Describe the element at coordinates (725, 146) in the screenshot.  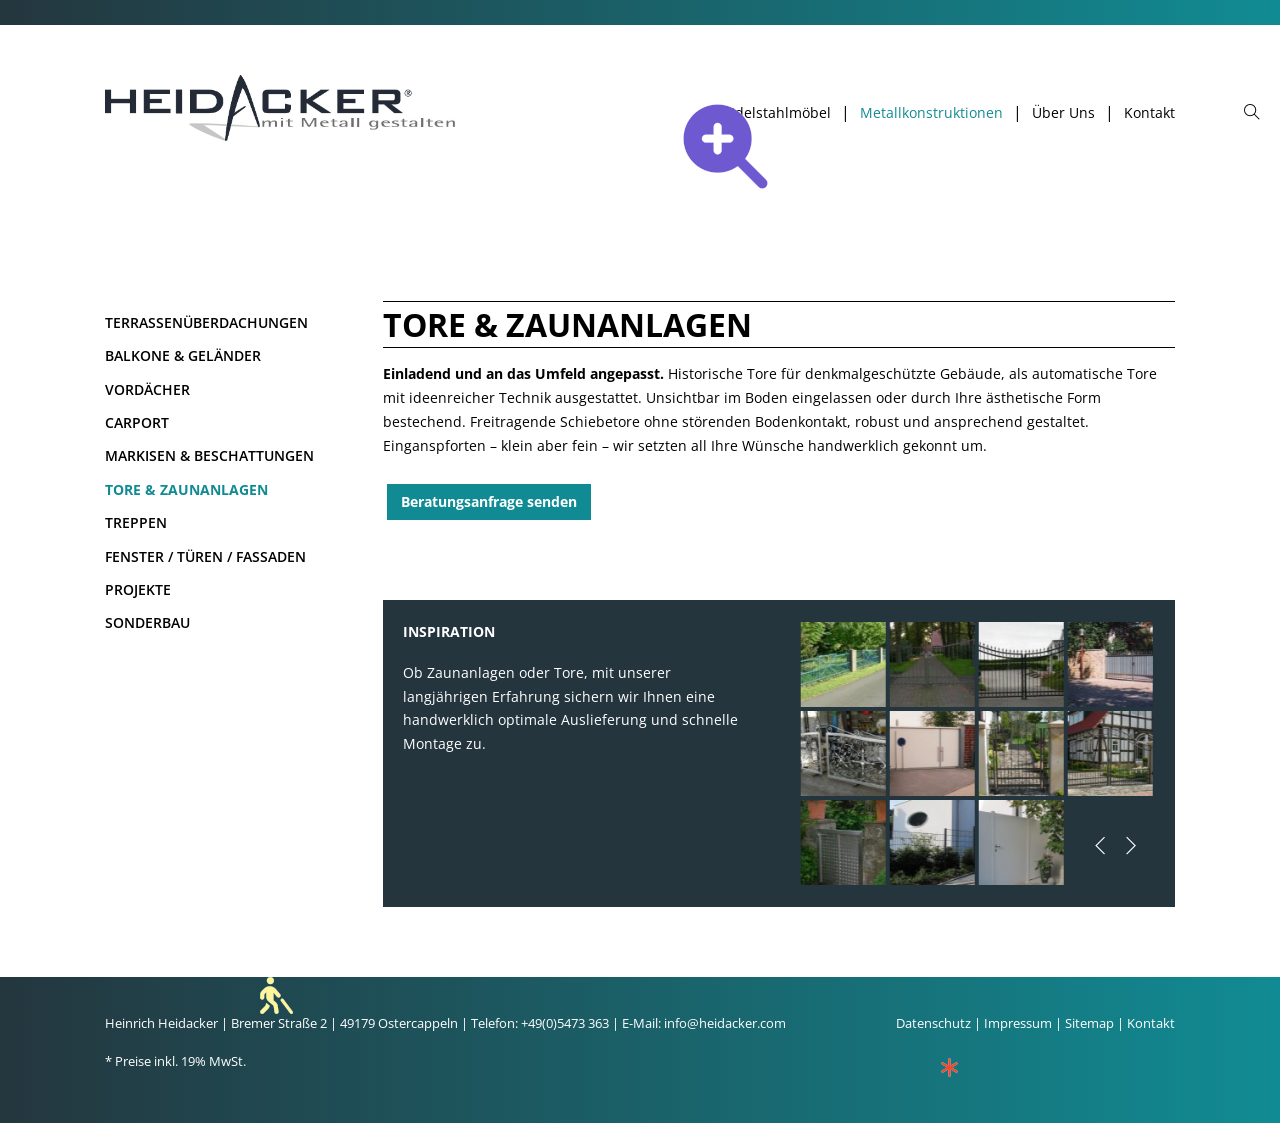
I see `zoom in on content` at that location.